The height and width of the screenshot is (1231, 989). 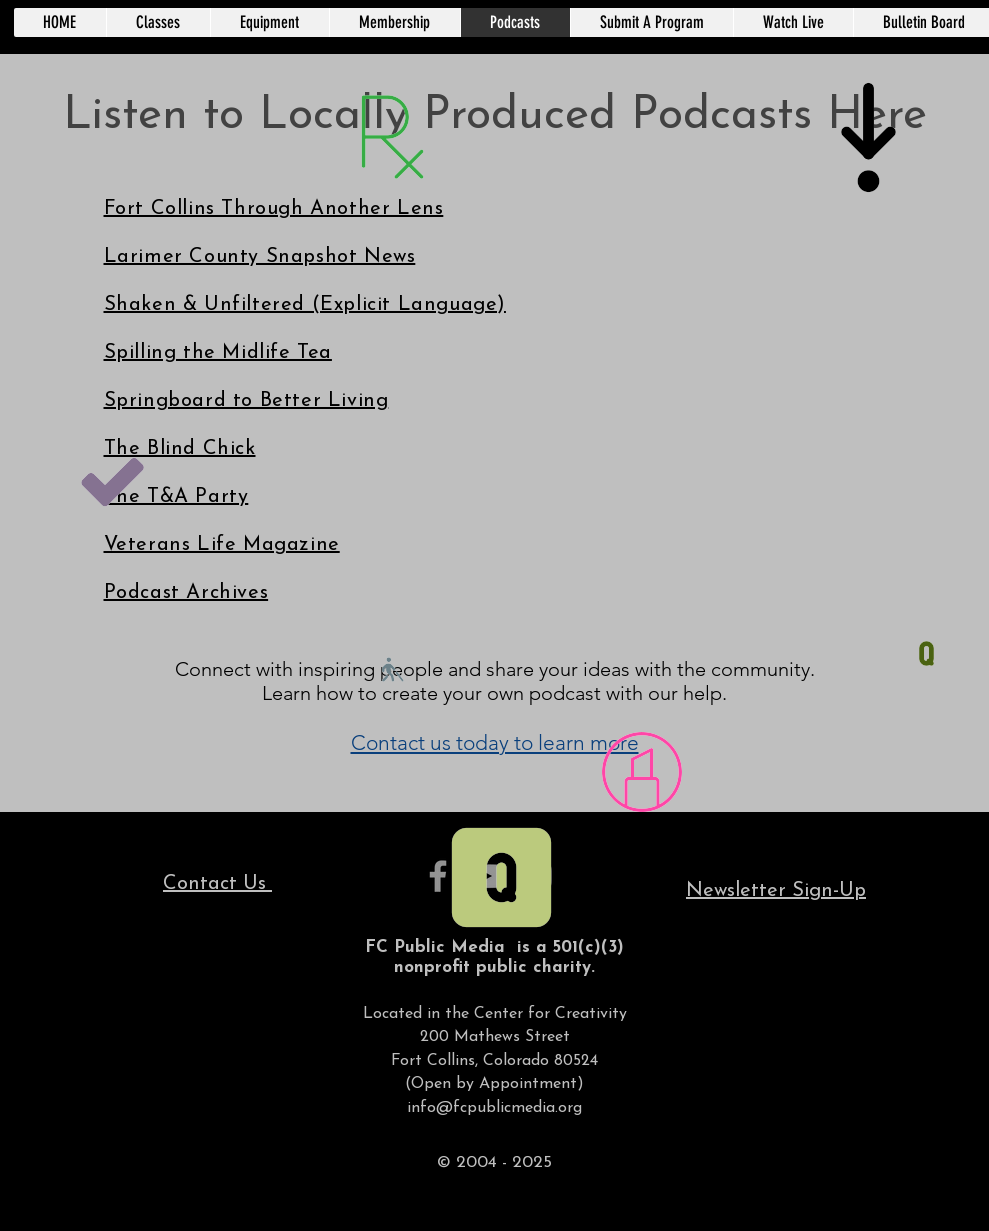 I want to click on confirm or submit an action, so click(x=111, y=480).